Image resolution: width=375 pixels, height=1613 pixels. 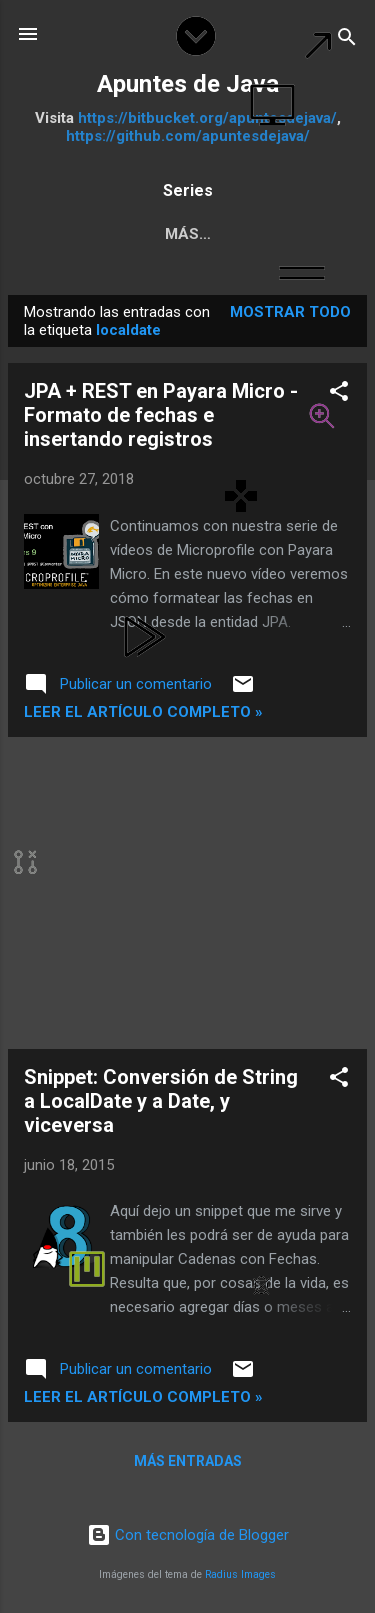 I want to click on access games or gaming section, so click(x=241, y=496).